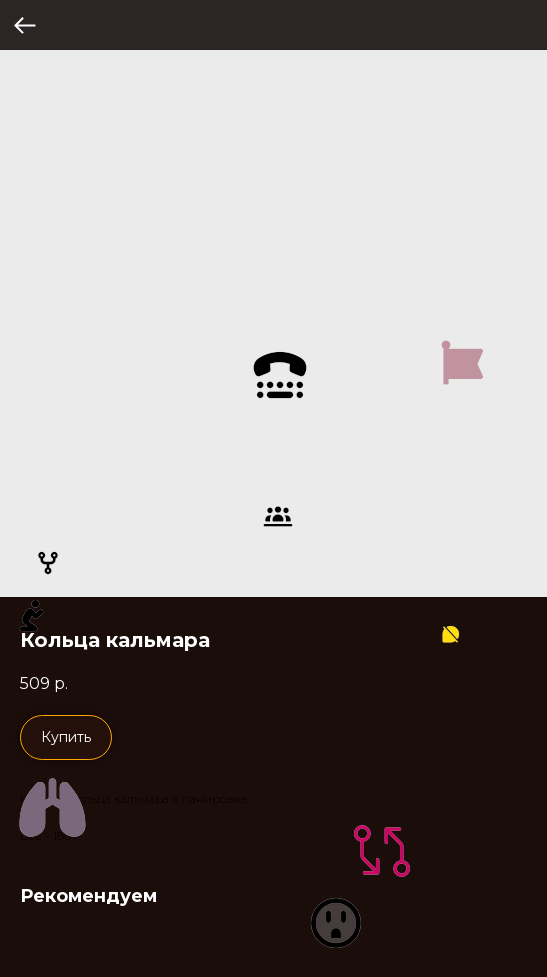 The image size is (547, 977). I want to click on access prayer or meditation features, so click(31, 615).